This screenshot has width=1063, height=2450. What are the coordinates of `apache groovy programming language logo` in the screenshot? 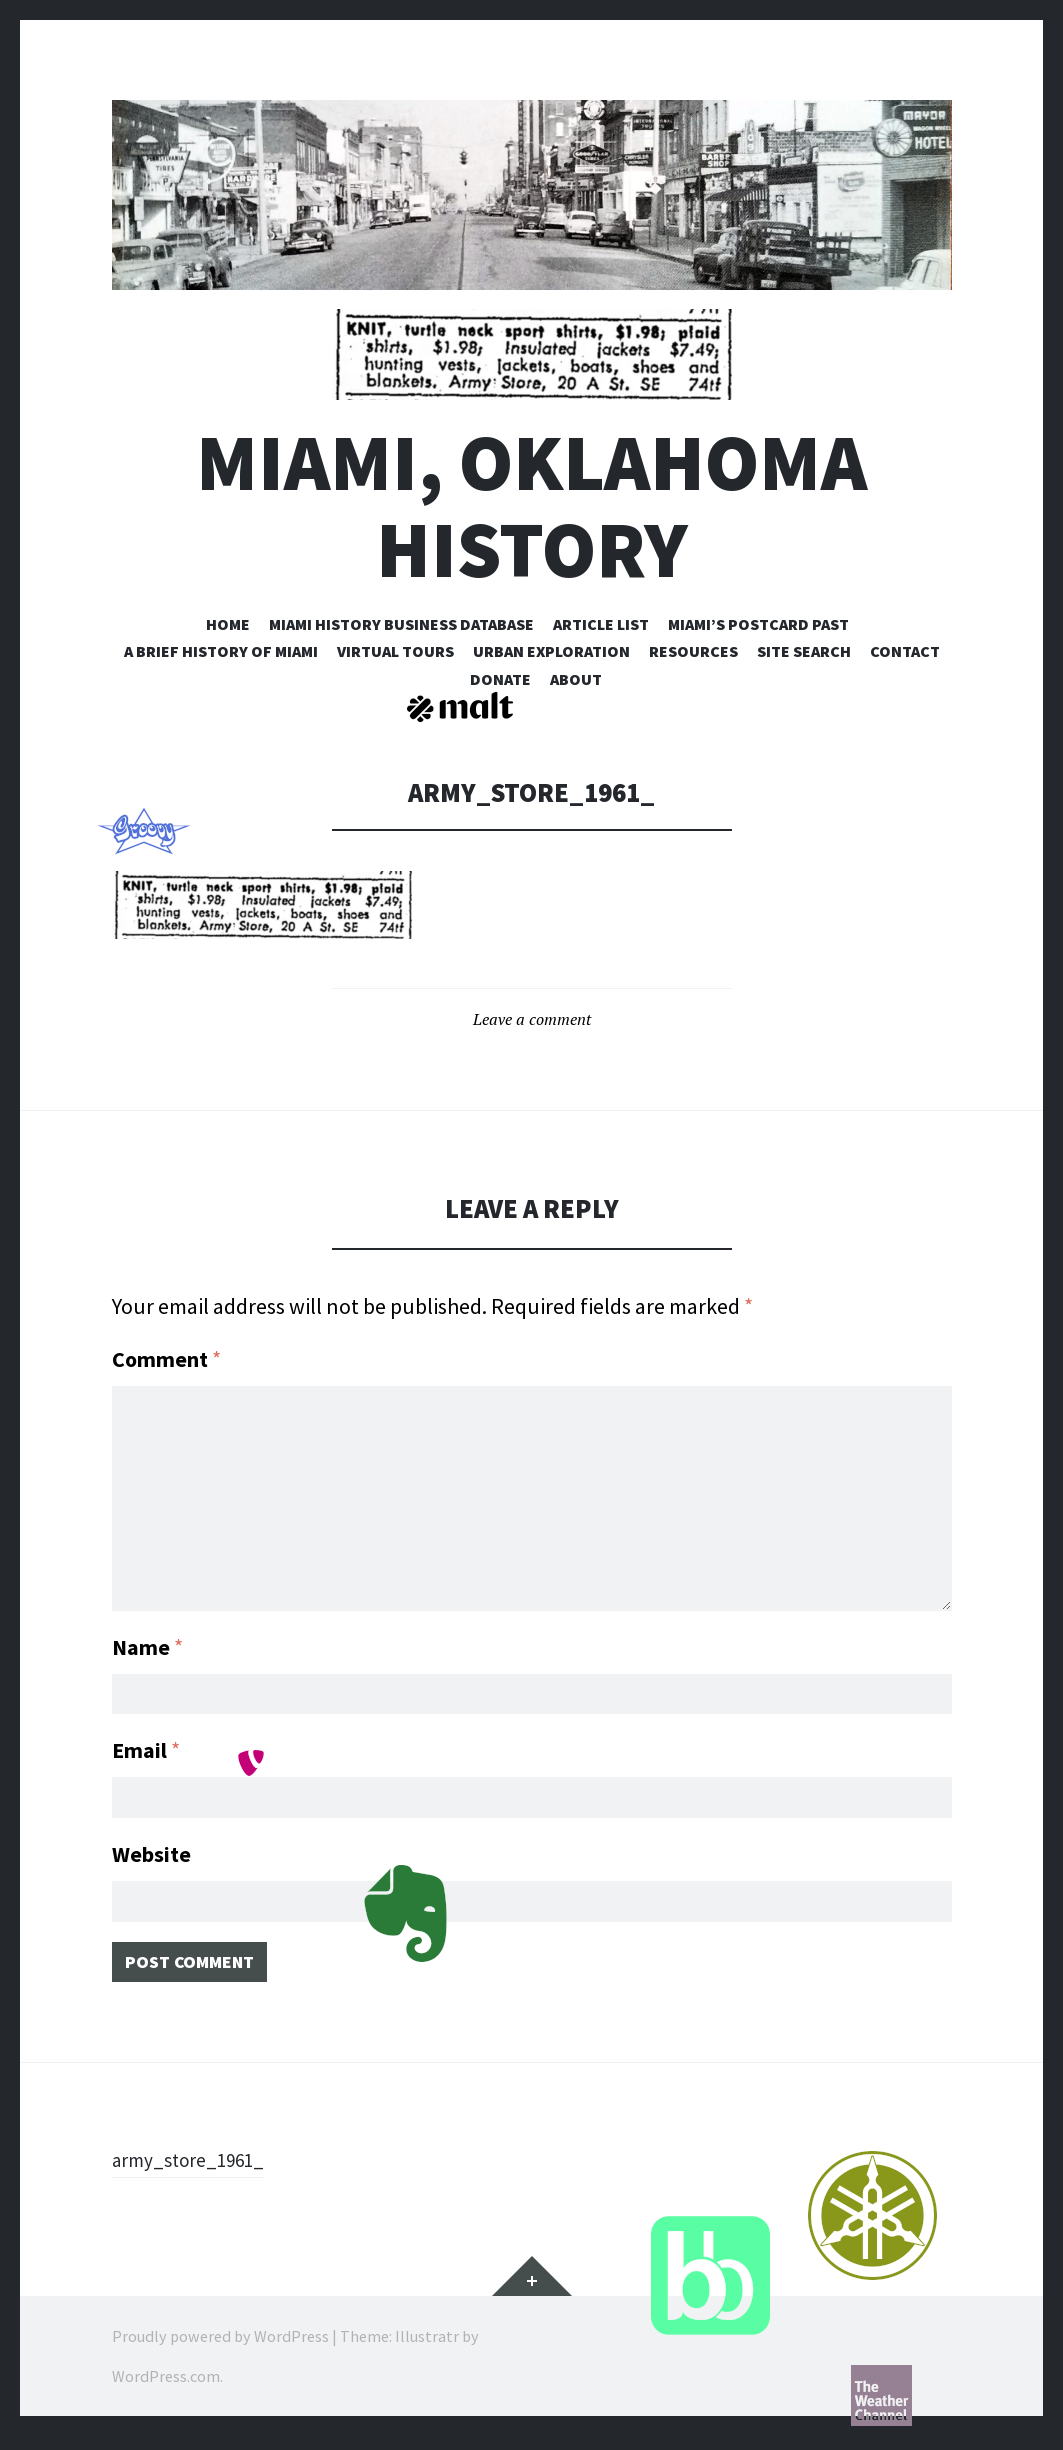 It's located at (144, 831).